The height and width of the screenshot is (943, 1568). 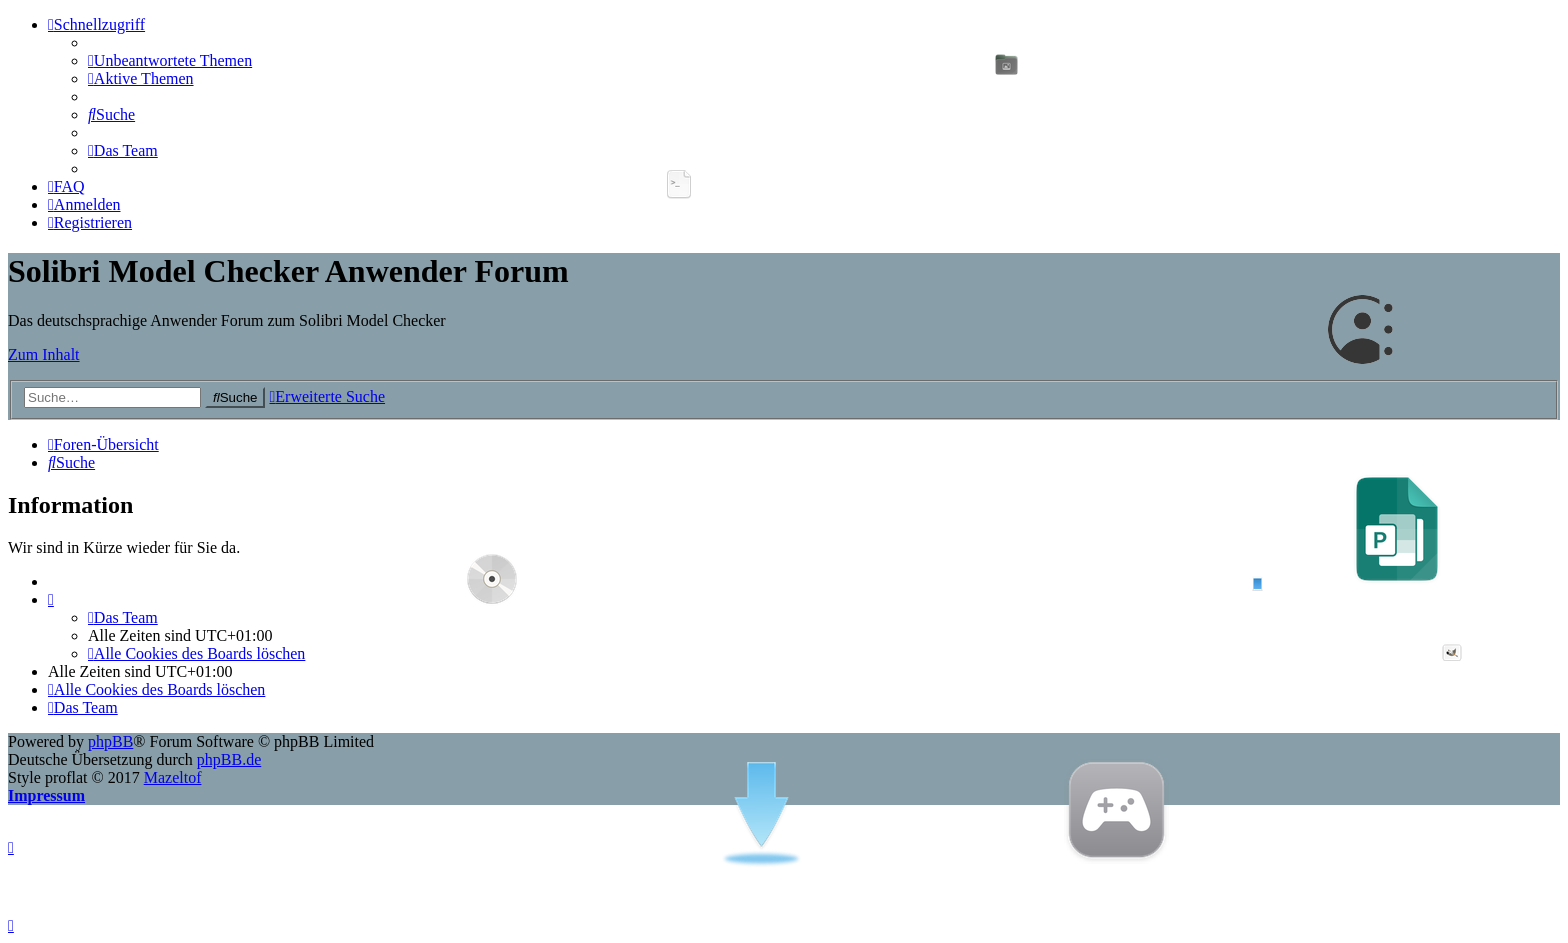 What do you see at coordinates (1397, 529) in the screenshot?
I see `microsoft publisher document file` at bounding box center [1397, 529].